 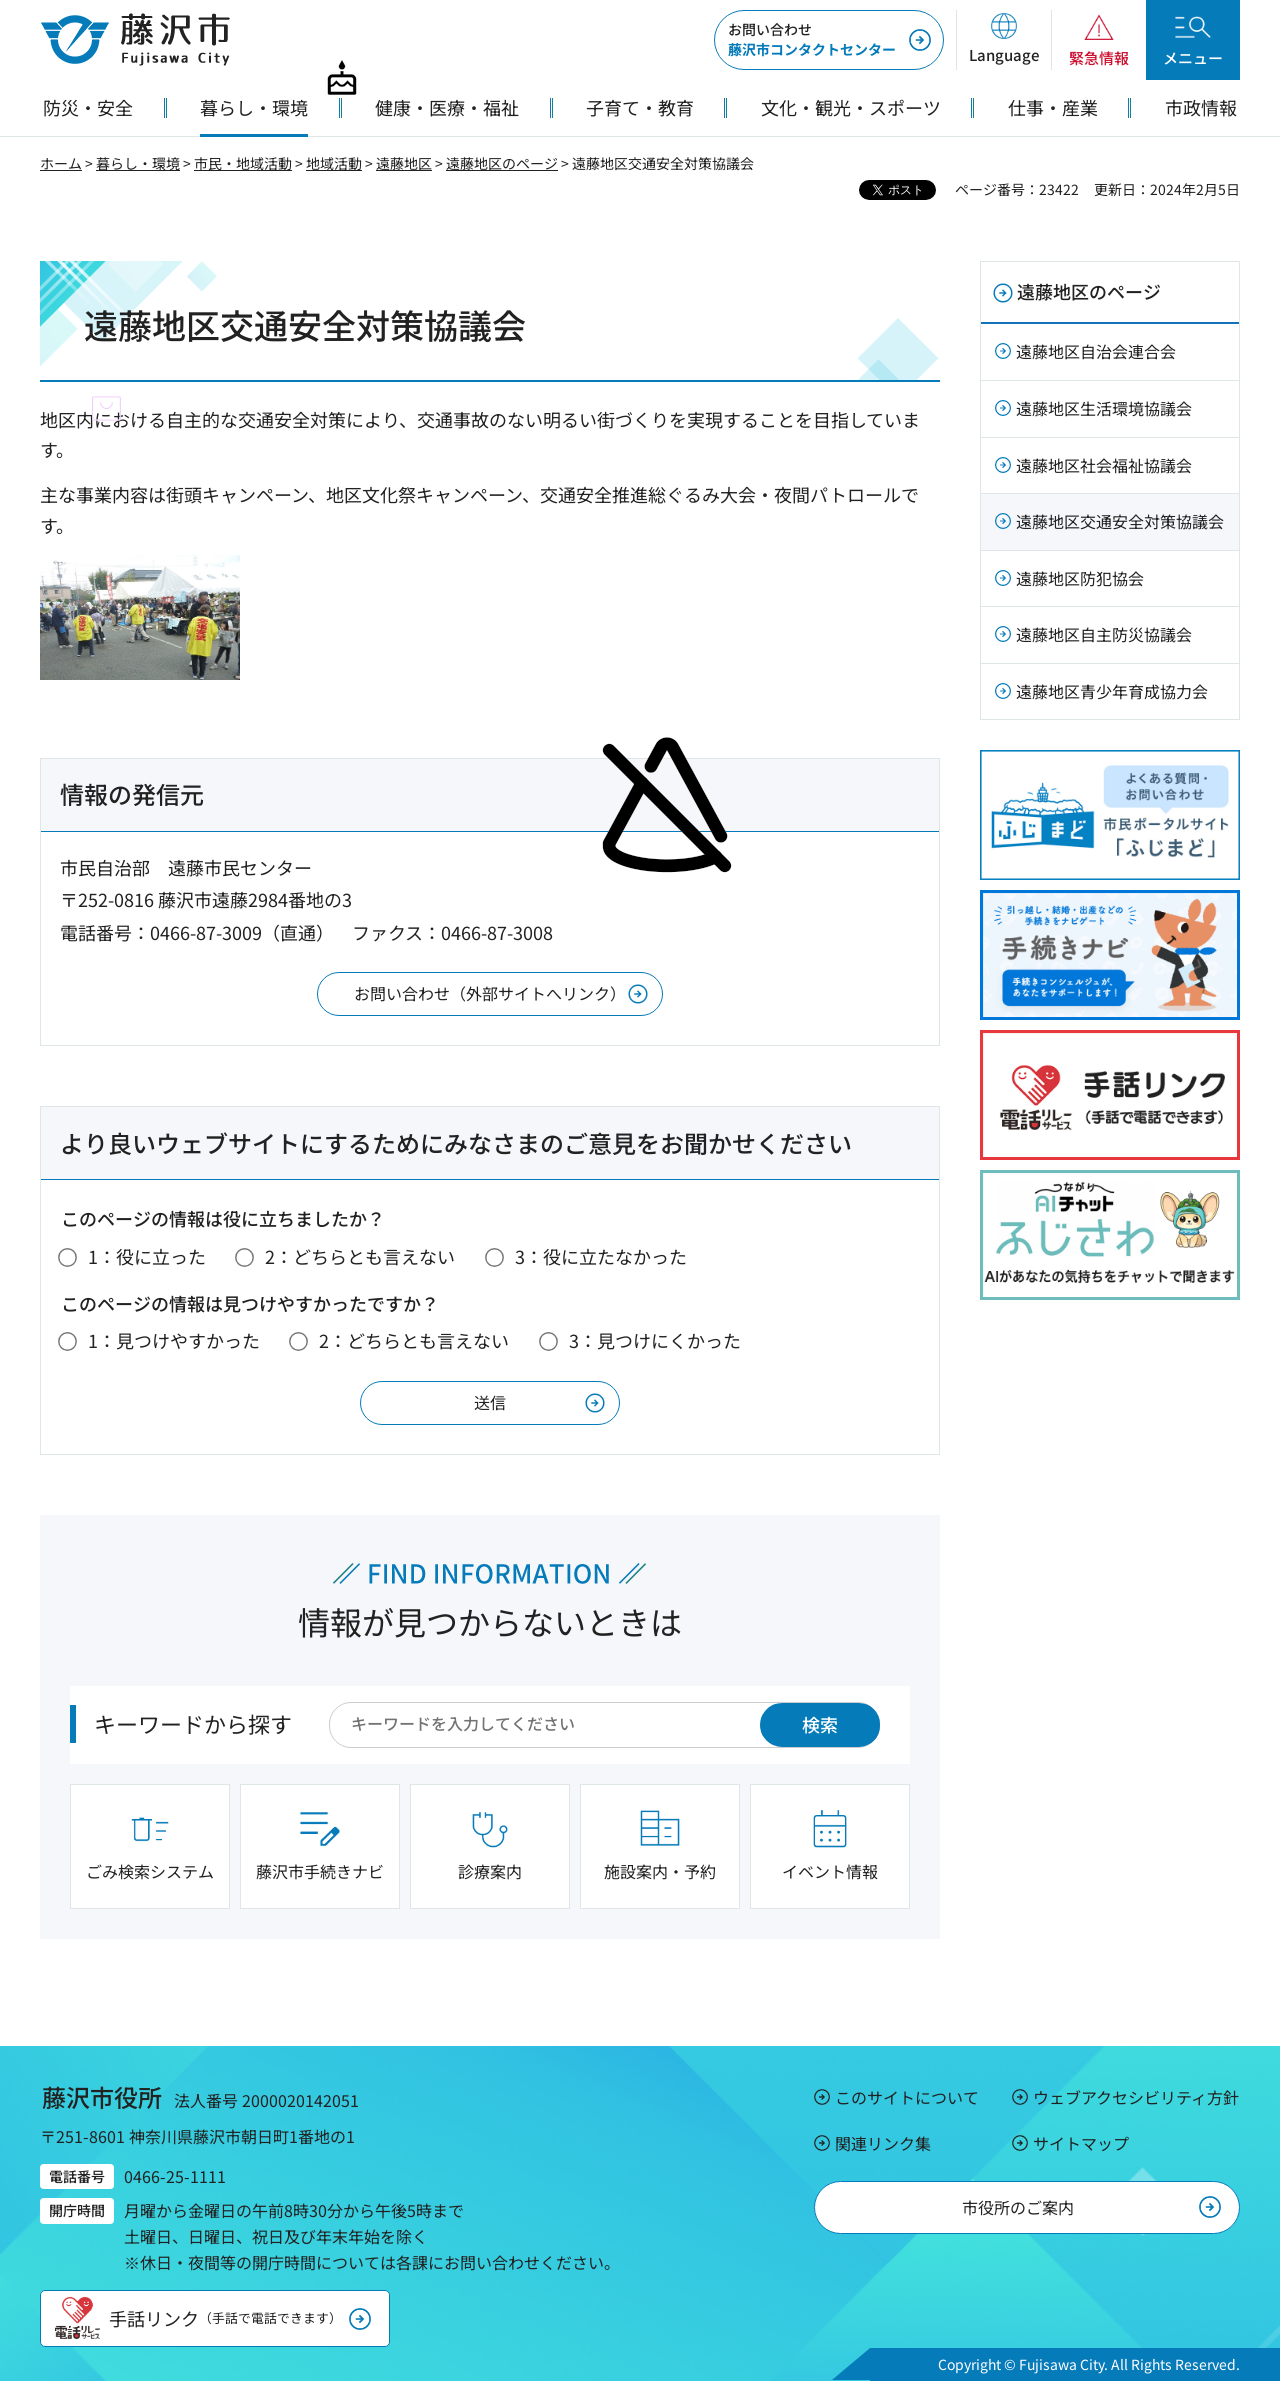 What do you see at coordinates (342, 79) in the screenshot?
I see `view birthday or celebration events` at bounding box center [342, 79].